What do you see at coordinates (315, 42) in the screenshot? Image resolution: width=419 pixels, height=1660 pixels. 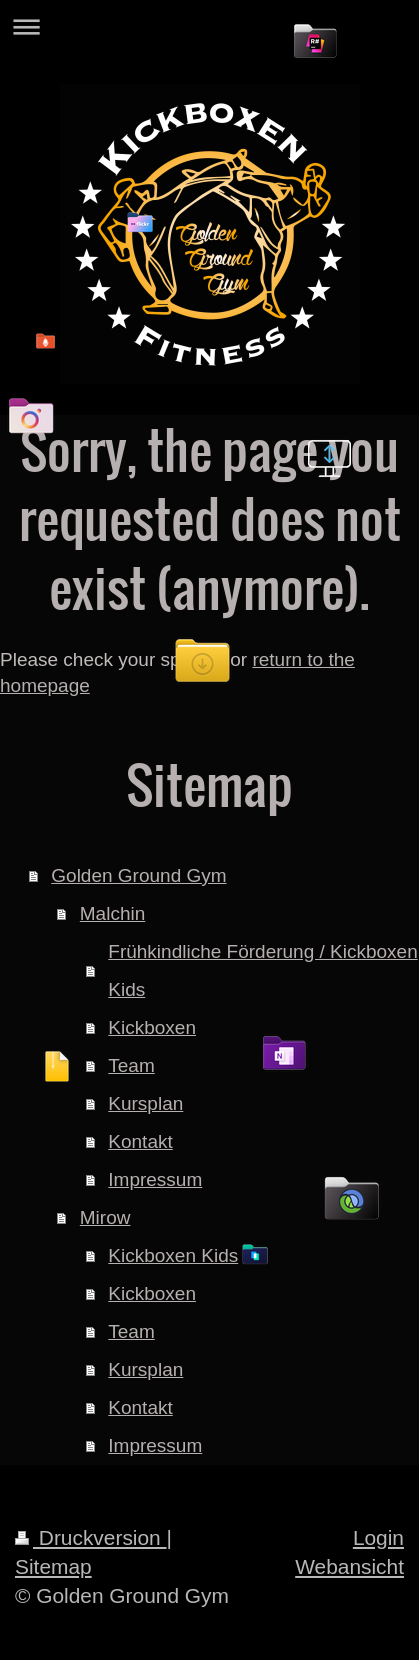 I see `open JetBrains ReSharper project folder` at bounding box center [315, 42].